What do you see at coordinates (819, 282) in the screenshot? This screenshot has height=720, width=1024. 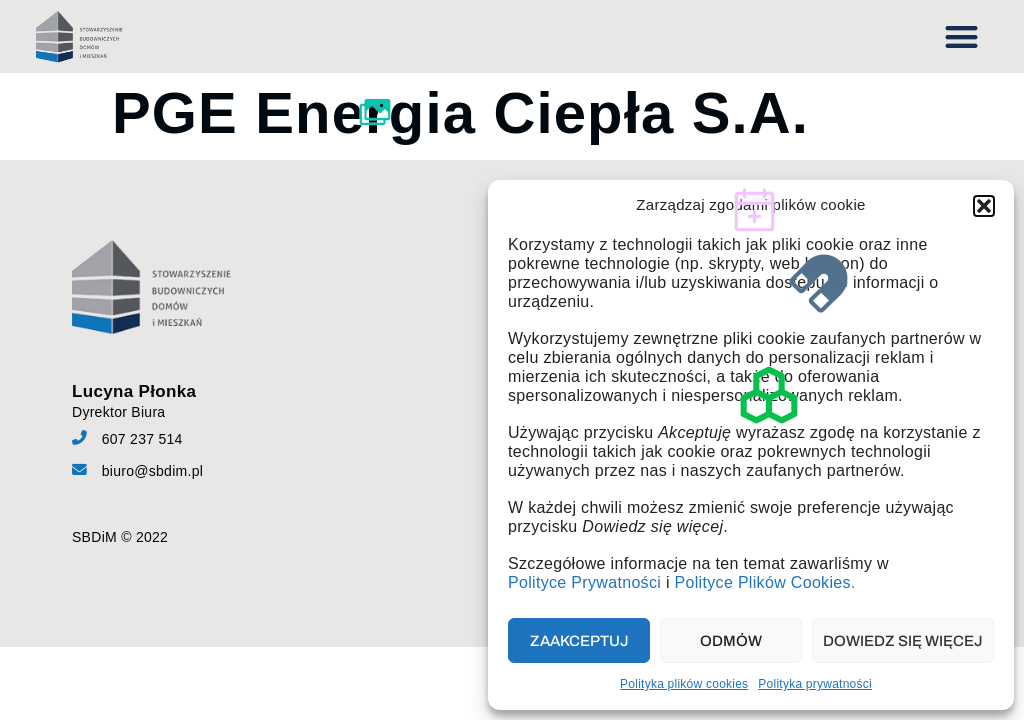 I see `attract or link related items together` at bounding box center [819, 282].